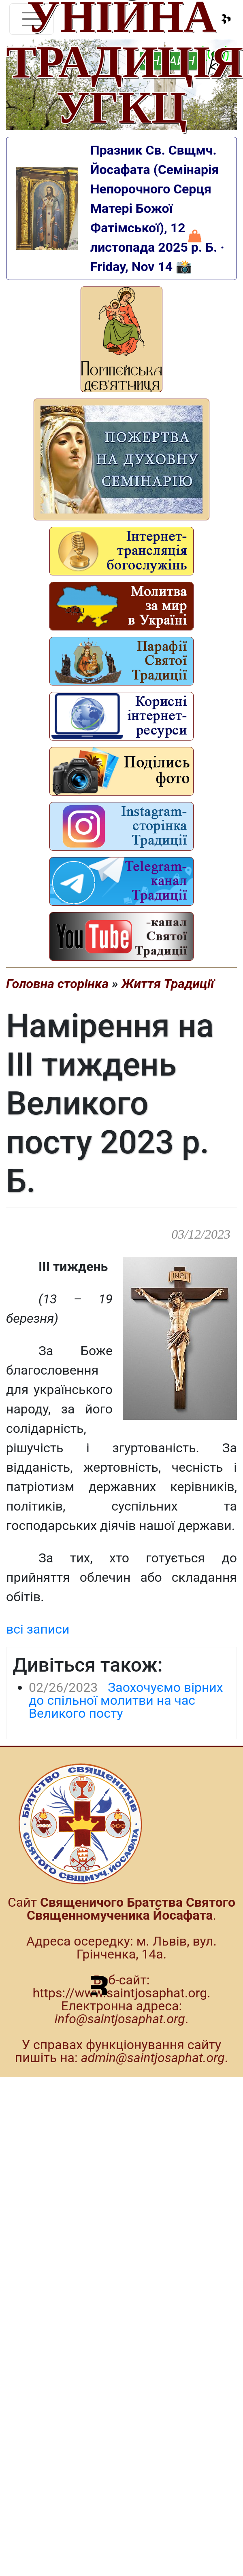  Describe the element at coordinates (226, 19) in the screenshot. I see `open dovetail app` at that location.